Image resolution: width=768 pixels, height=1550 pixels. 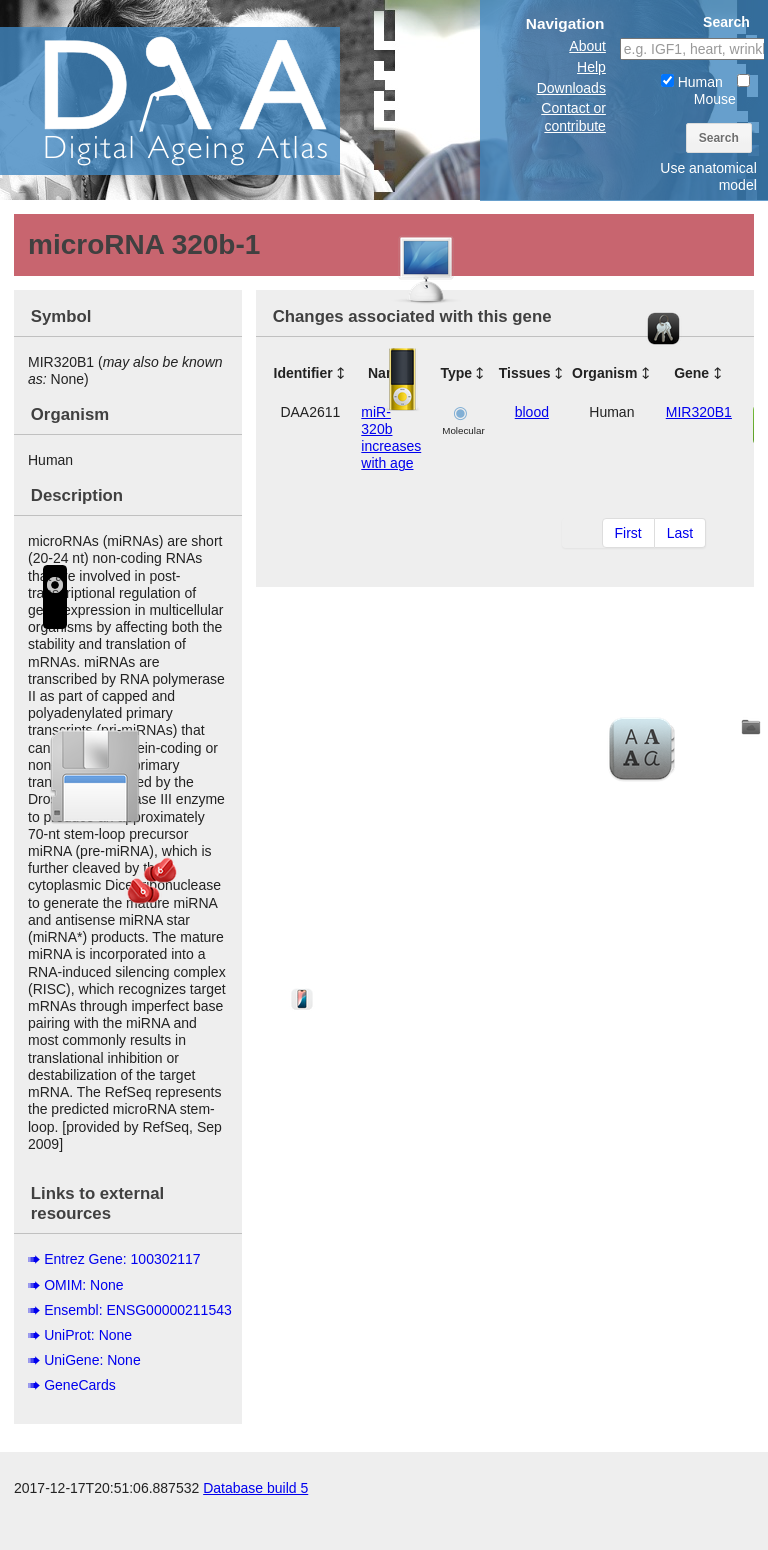 What do you see at coordinates (663, 328) in the screenshot?
I see `open keychain access to manage saved passwords` at bounding box center [663, 328].